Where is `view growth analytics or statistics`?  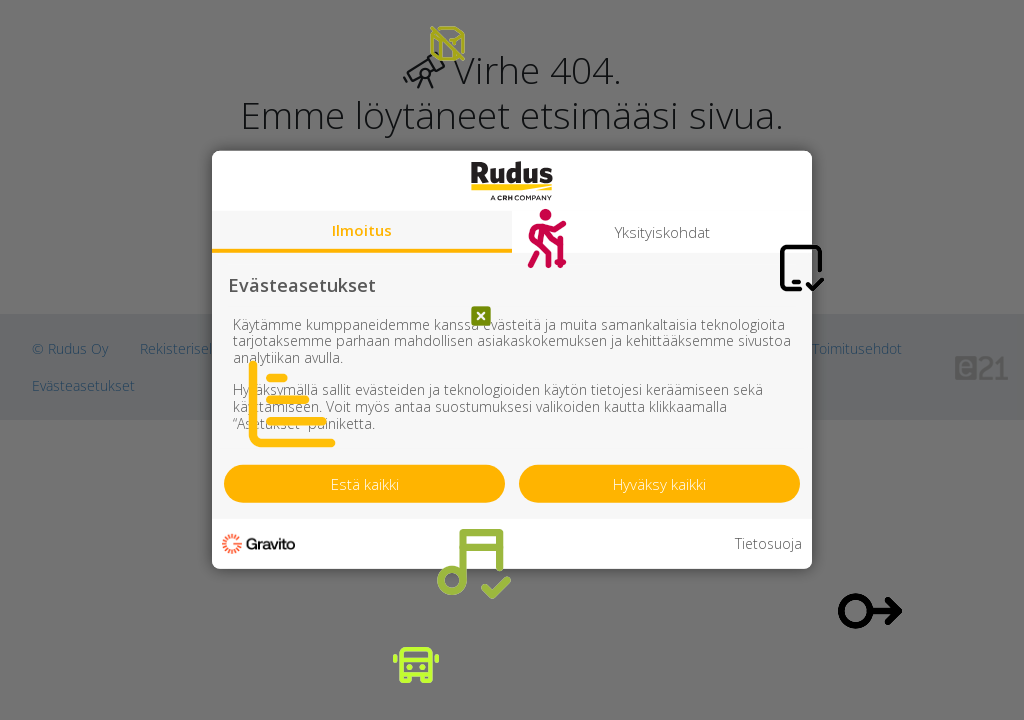 view growth analytics or statistics is located at coordinates (292, 404).